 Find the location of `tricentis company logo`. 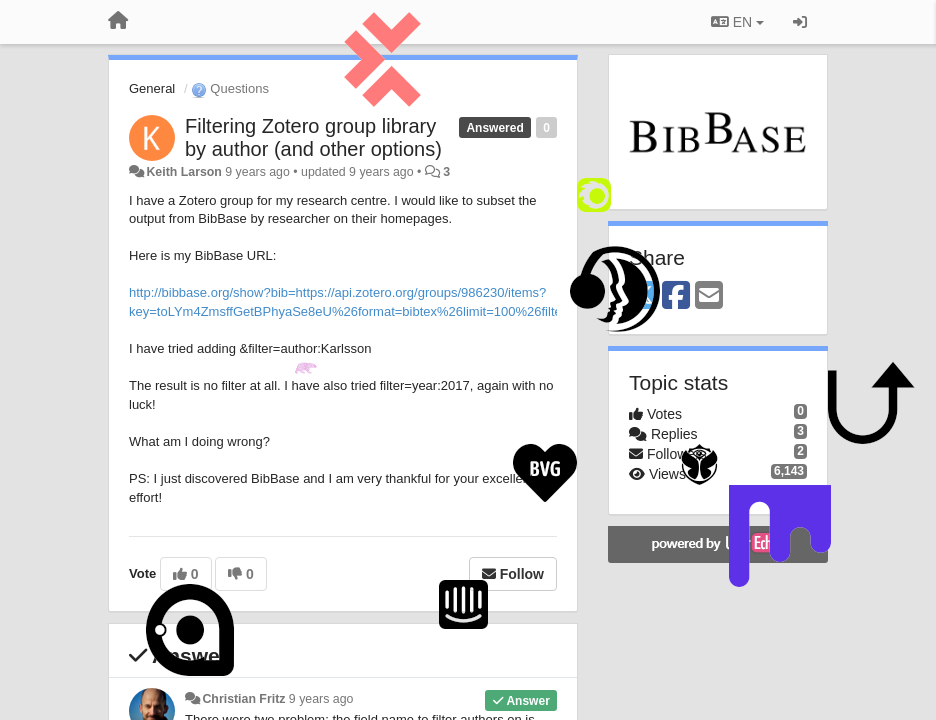

tricentis company logo is located at coordinates (382, 59).